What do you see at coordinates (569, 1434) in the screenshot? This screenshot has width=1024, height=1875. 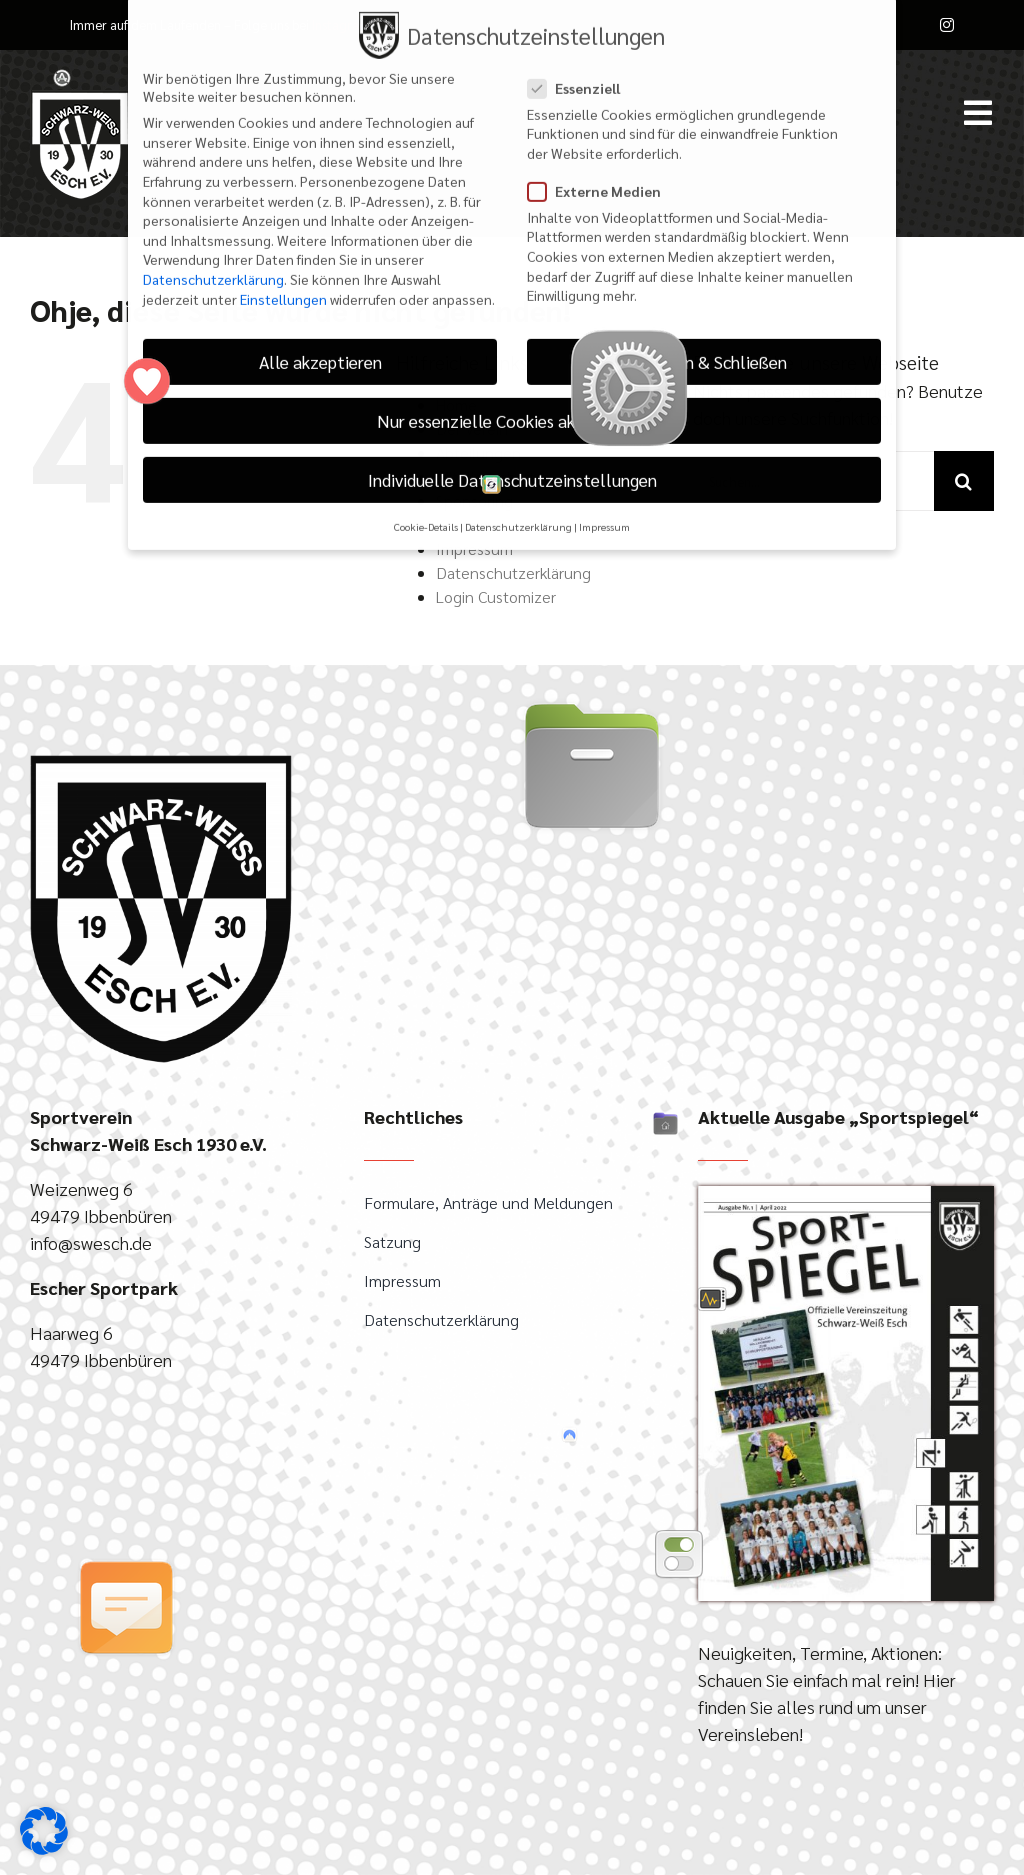 I see `open nordvpn application` at bounding box center [569, 1434].